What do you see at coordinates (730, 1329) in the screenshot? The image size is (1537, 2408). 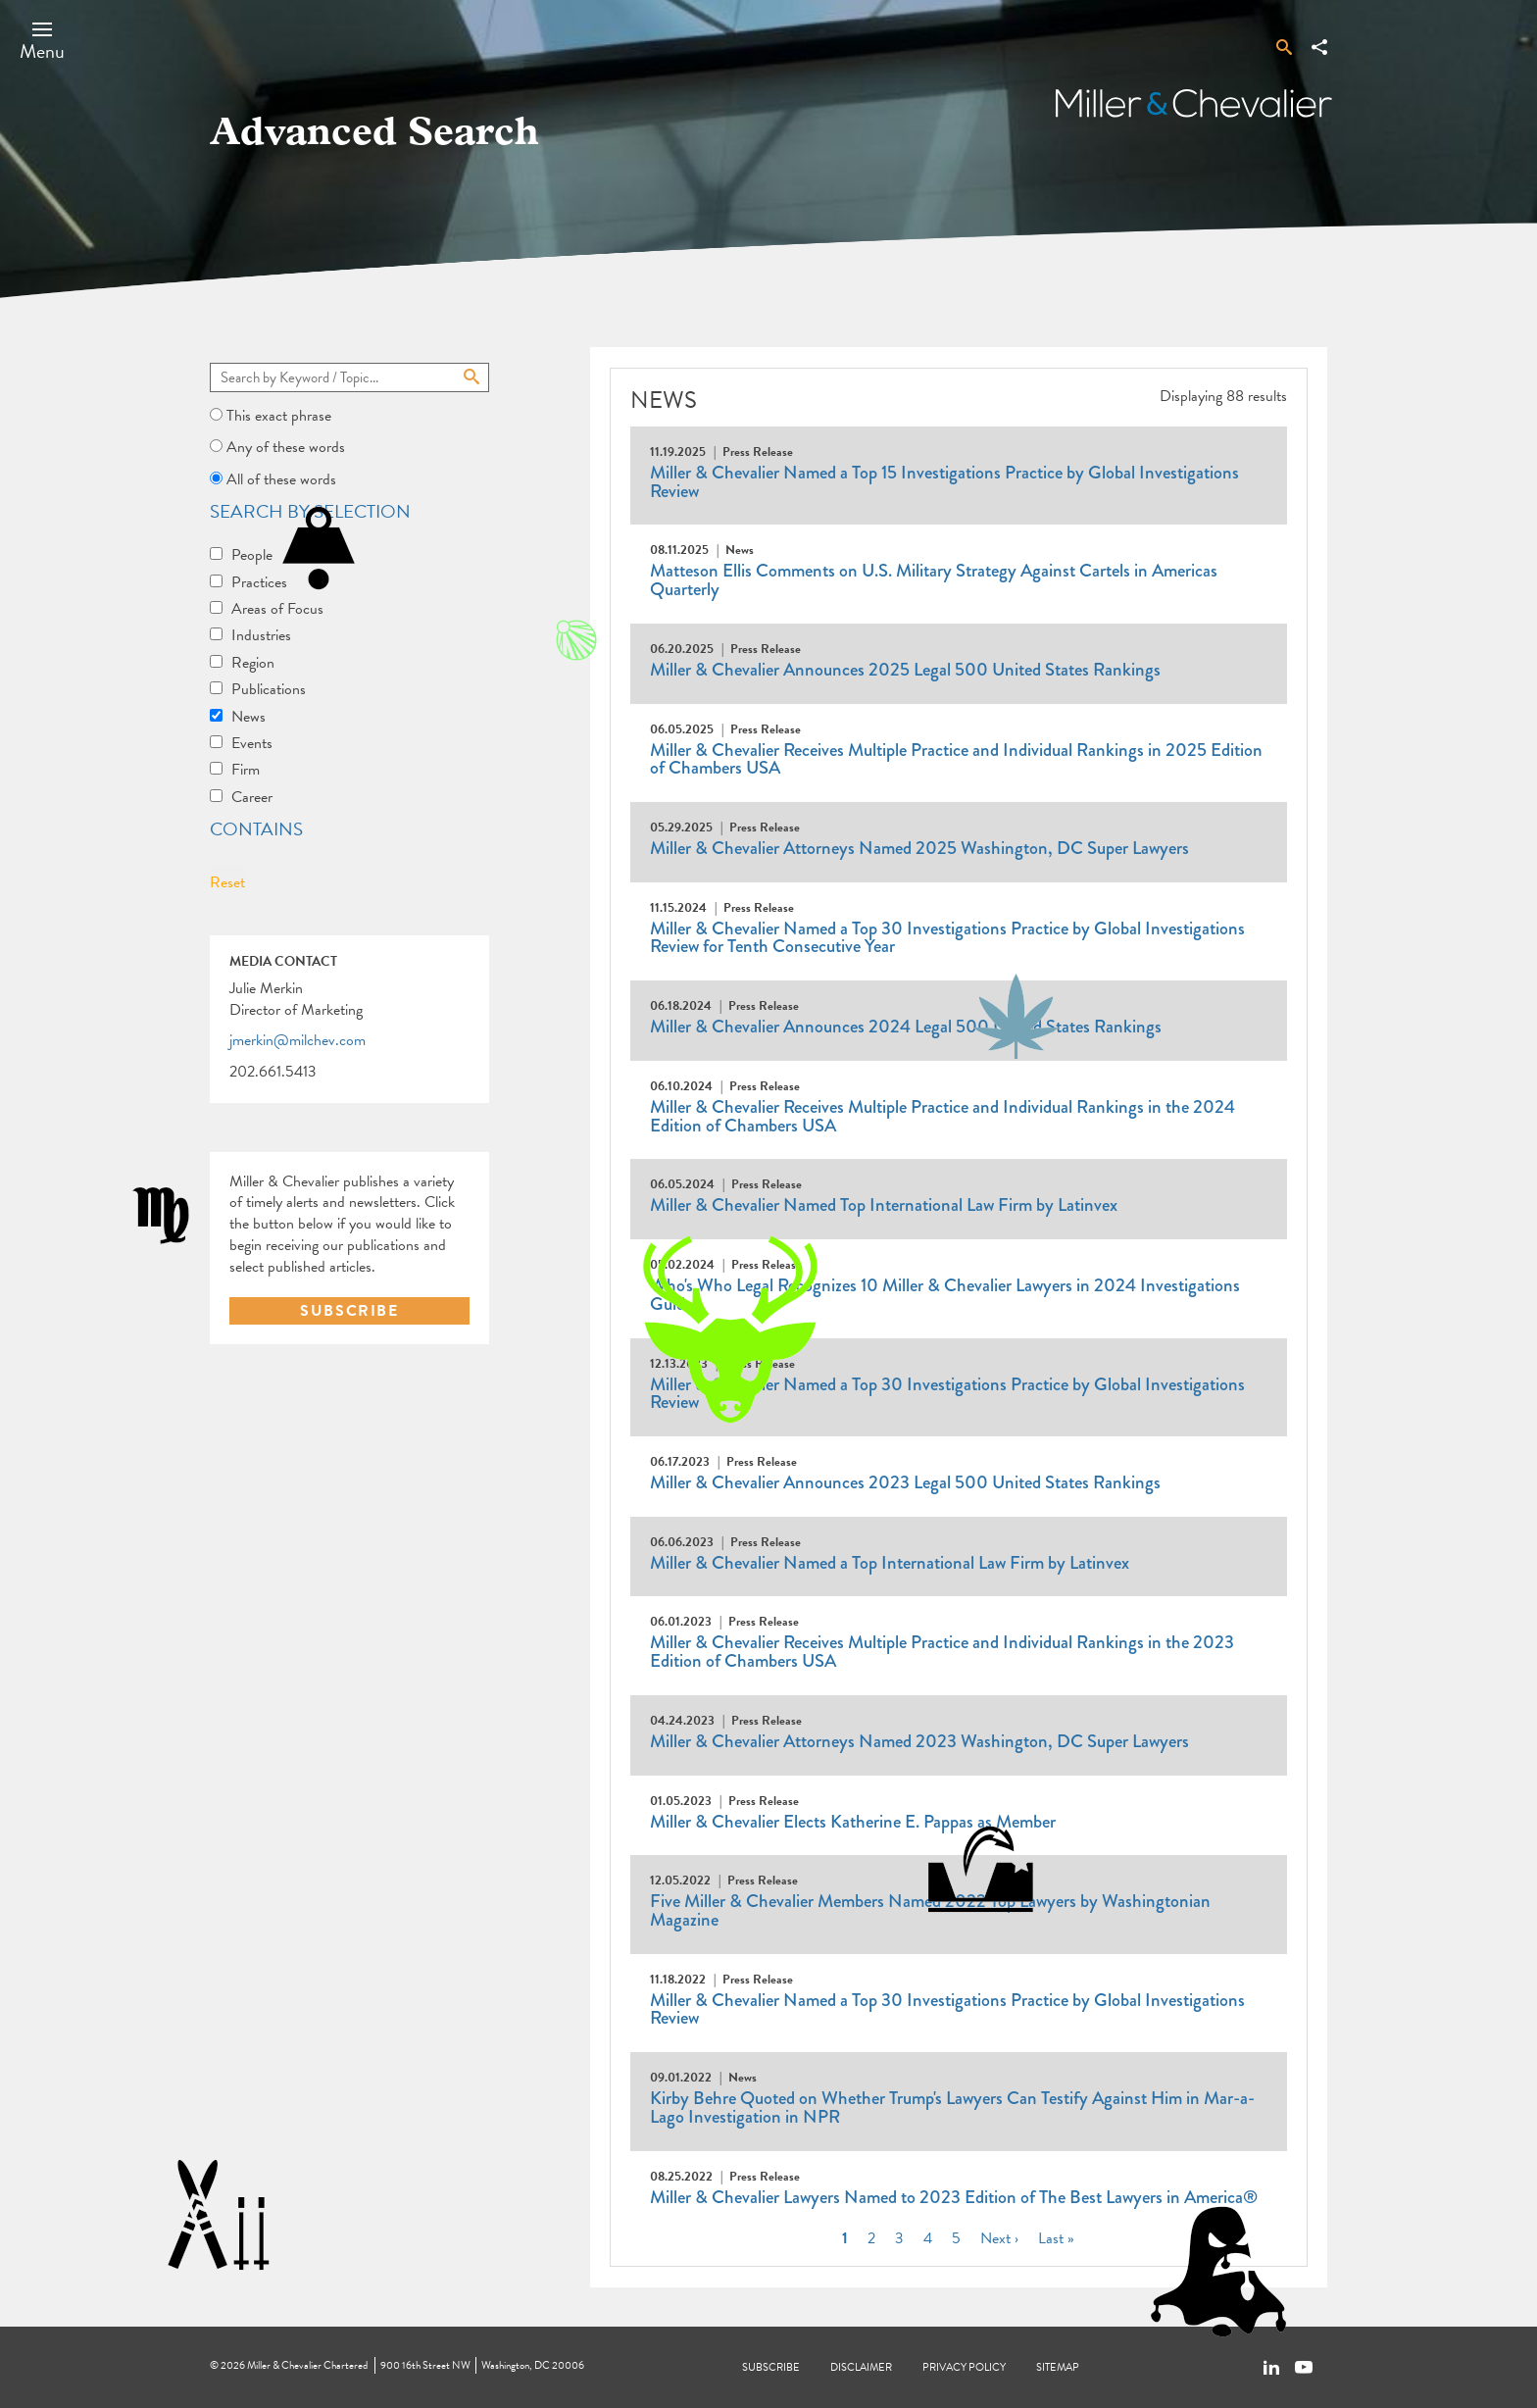 I see `wildlife or hunting game category` at bounding box center [730, 1329].